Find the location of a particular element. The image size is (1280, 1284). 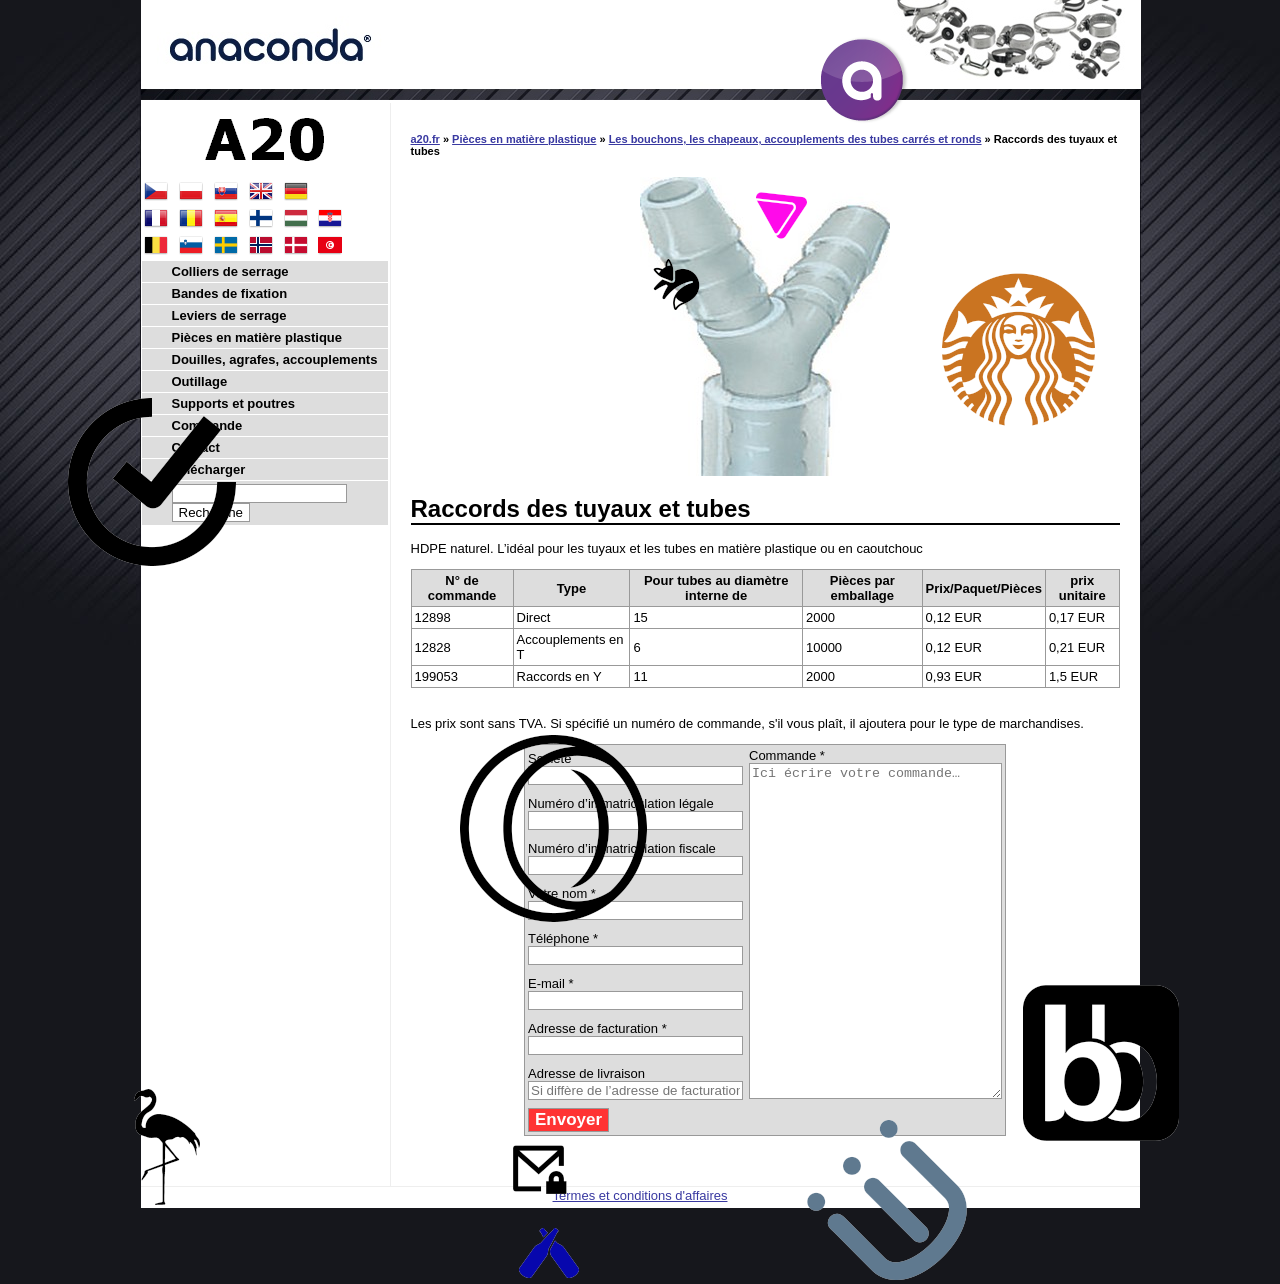

open the TickTick task management app is located at coordinates (152, 482).